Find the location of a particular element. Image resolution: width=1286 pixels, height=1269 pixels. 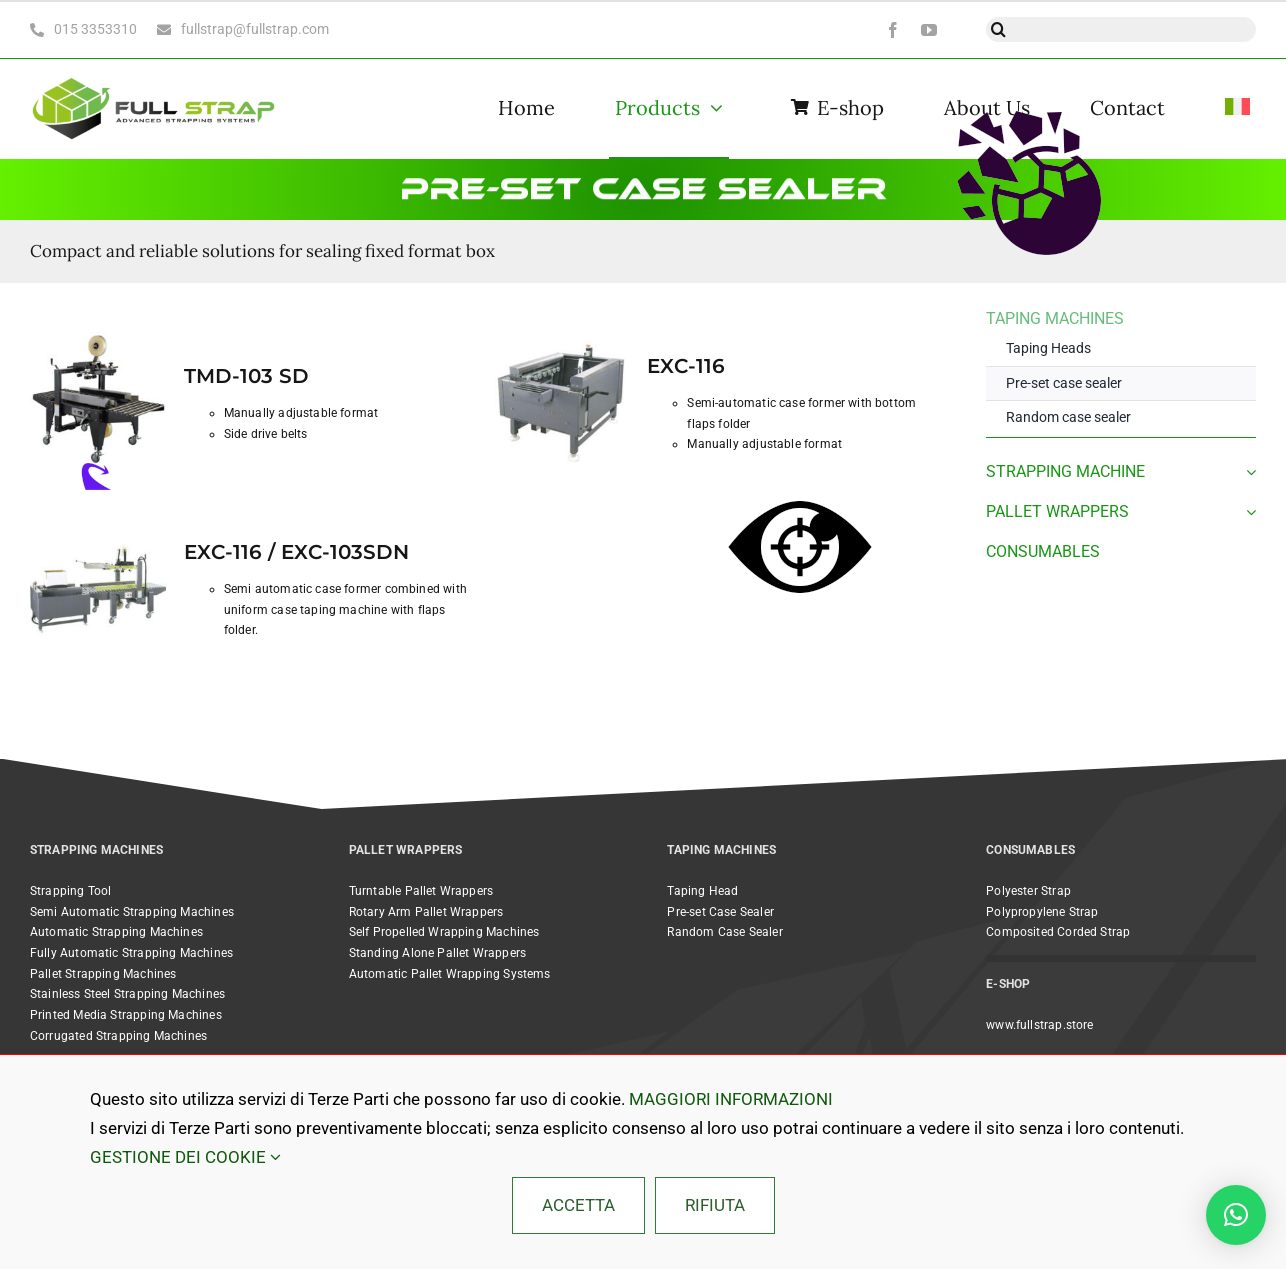

perform a thrust-bend attack or maneuver is located at coordinates (96, 475).